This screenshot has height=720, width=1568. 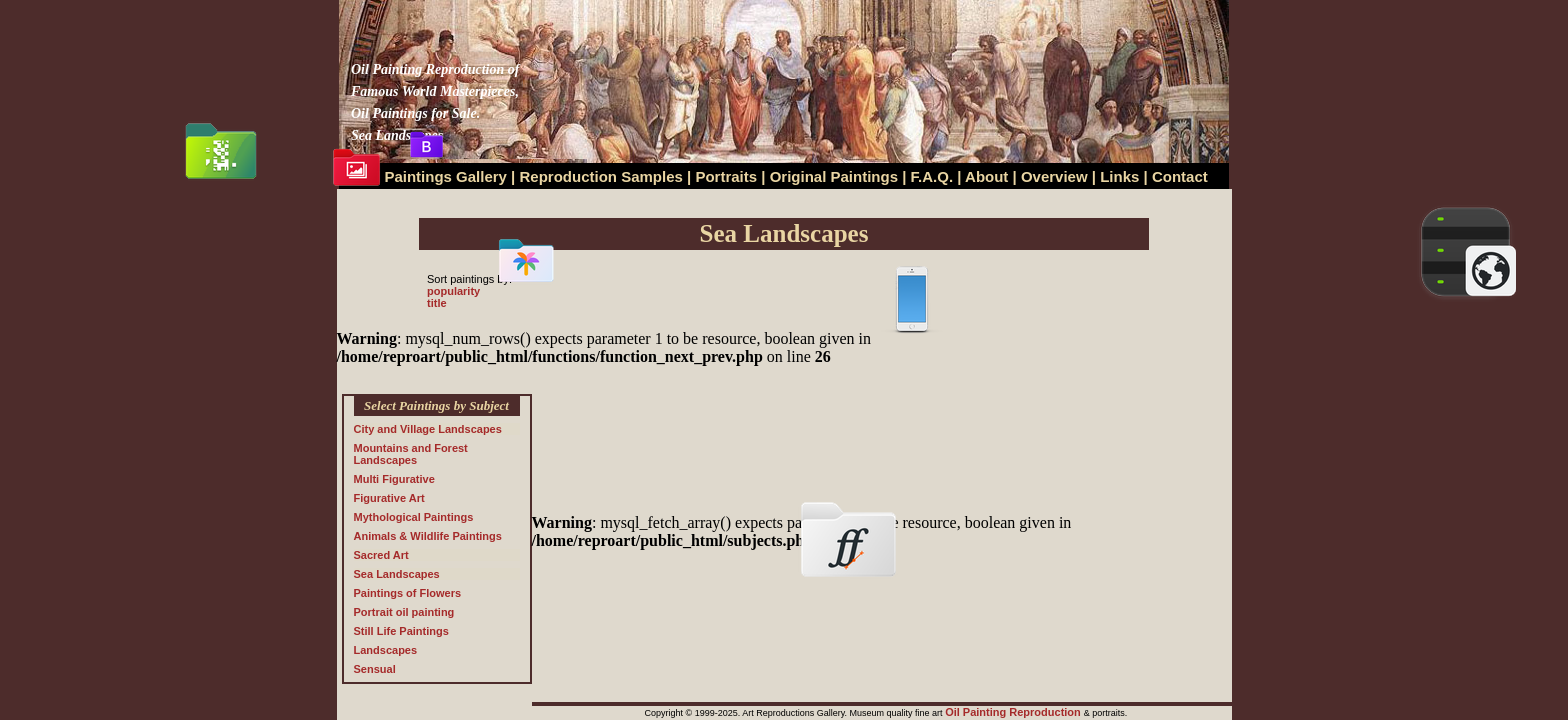 I want to click on folder containing bootstrap framework files, so click(x=426, y=145).